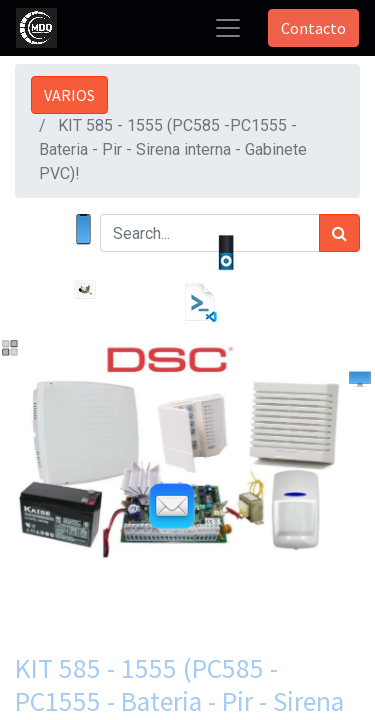  Describe the element at coordinates (10, 348) in the screenshot. I see `launch lights off puzzle game` at that location.